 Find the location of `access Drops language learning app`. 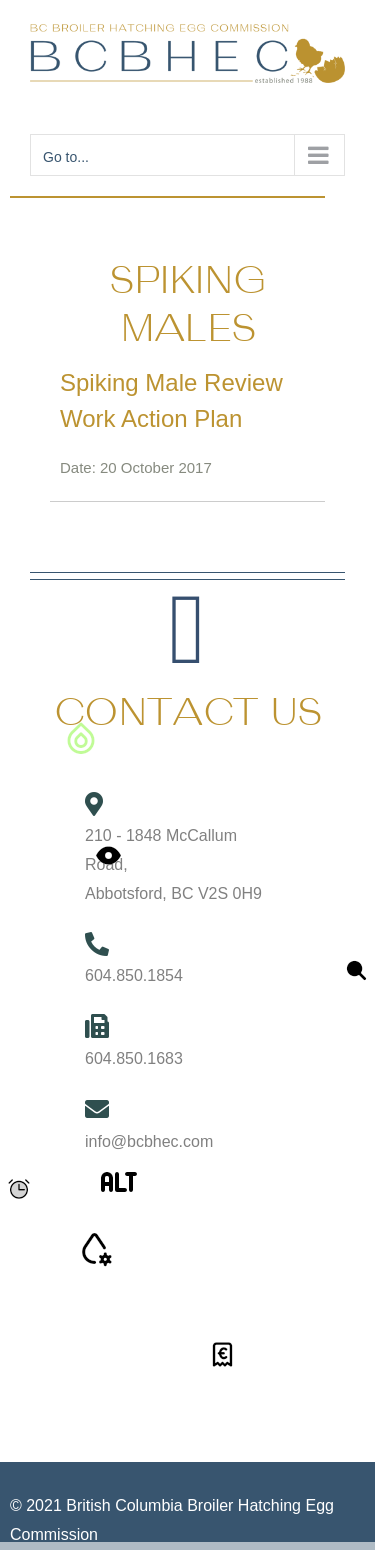

access Drops language learning app is located at coordinates (81, 739).